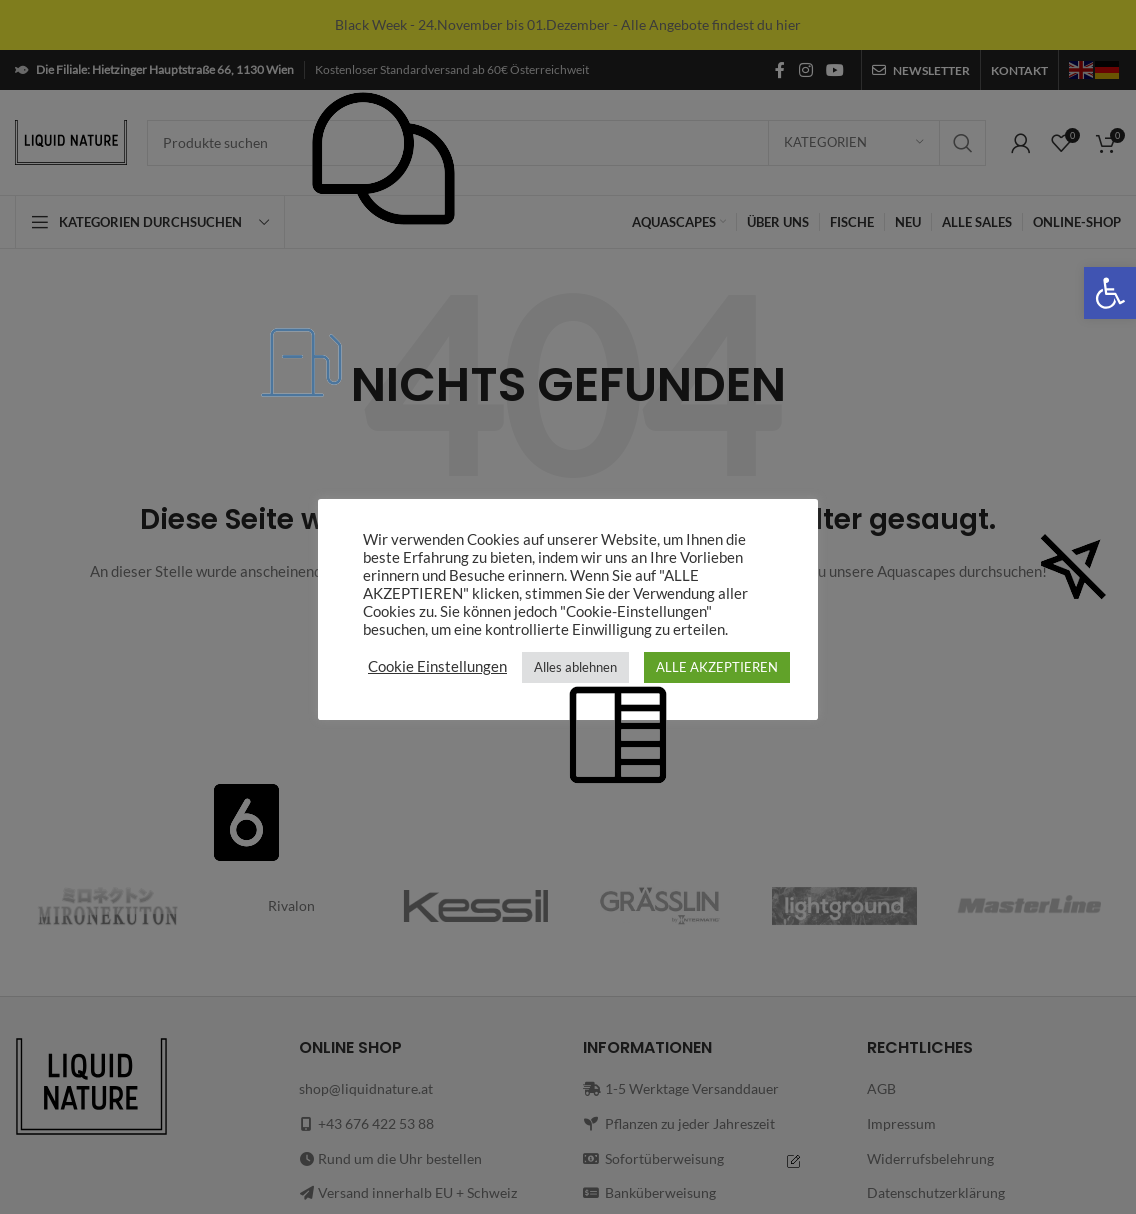 Image resolution: width=1136 pixels, height=1214 pixels. What do you see at coordinates (793, 1161) in the screenshot?
I see `compose a new note` at bounding box center [793, 1161].